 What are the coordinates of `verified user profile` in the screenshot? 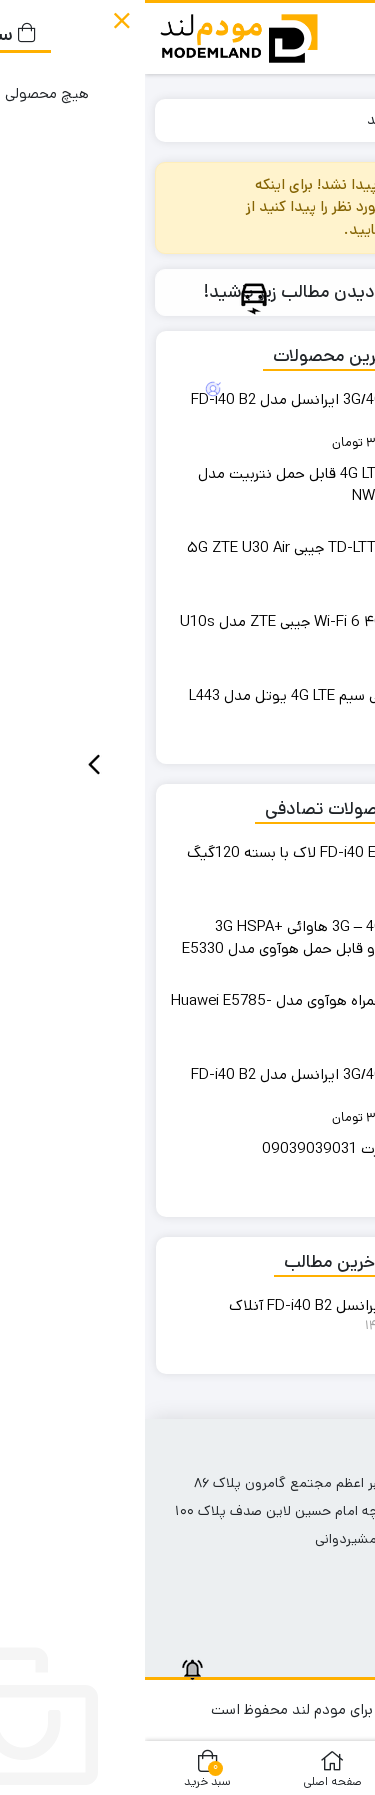 It's located at (213, 389).